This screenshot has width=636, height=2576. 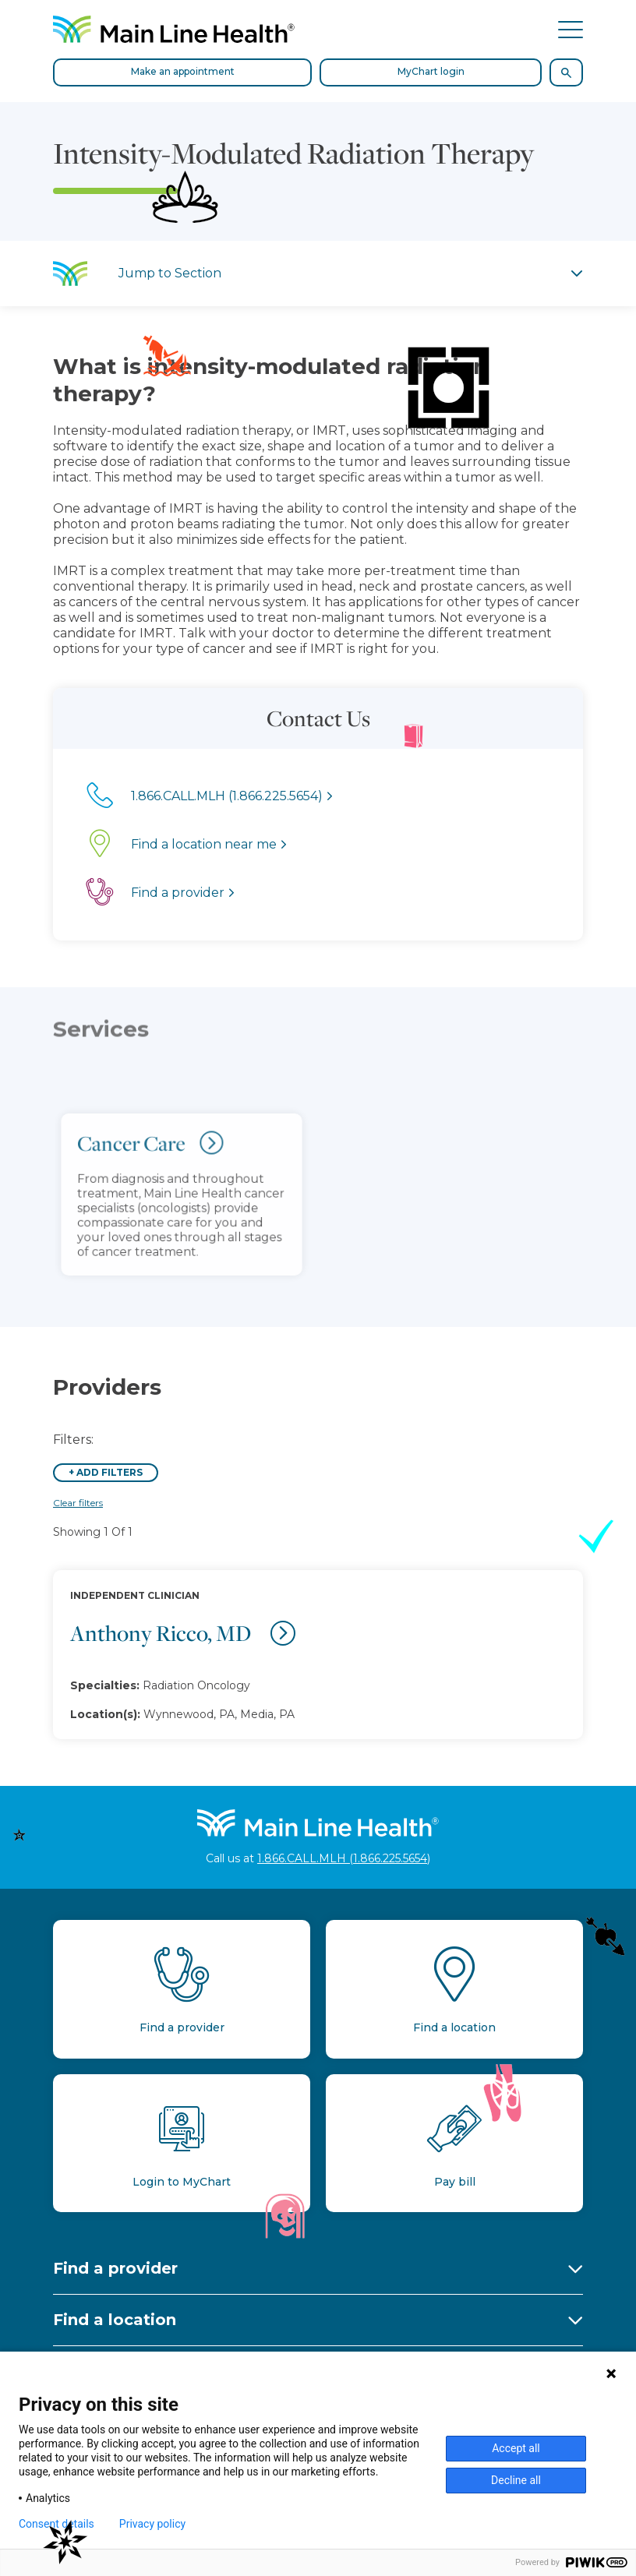 What do you see at coordinates (605, 1936) in the screenshot?
I see `william tell archery achievement unlocked` at bounding box center [605, 1936].